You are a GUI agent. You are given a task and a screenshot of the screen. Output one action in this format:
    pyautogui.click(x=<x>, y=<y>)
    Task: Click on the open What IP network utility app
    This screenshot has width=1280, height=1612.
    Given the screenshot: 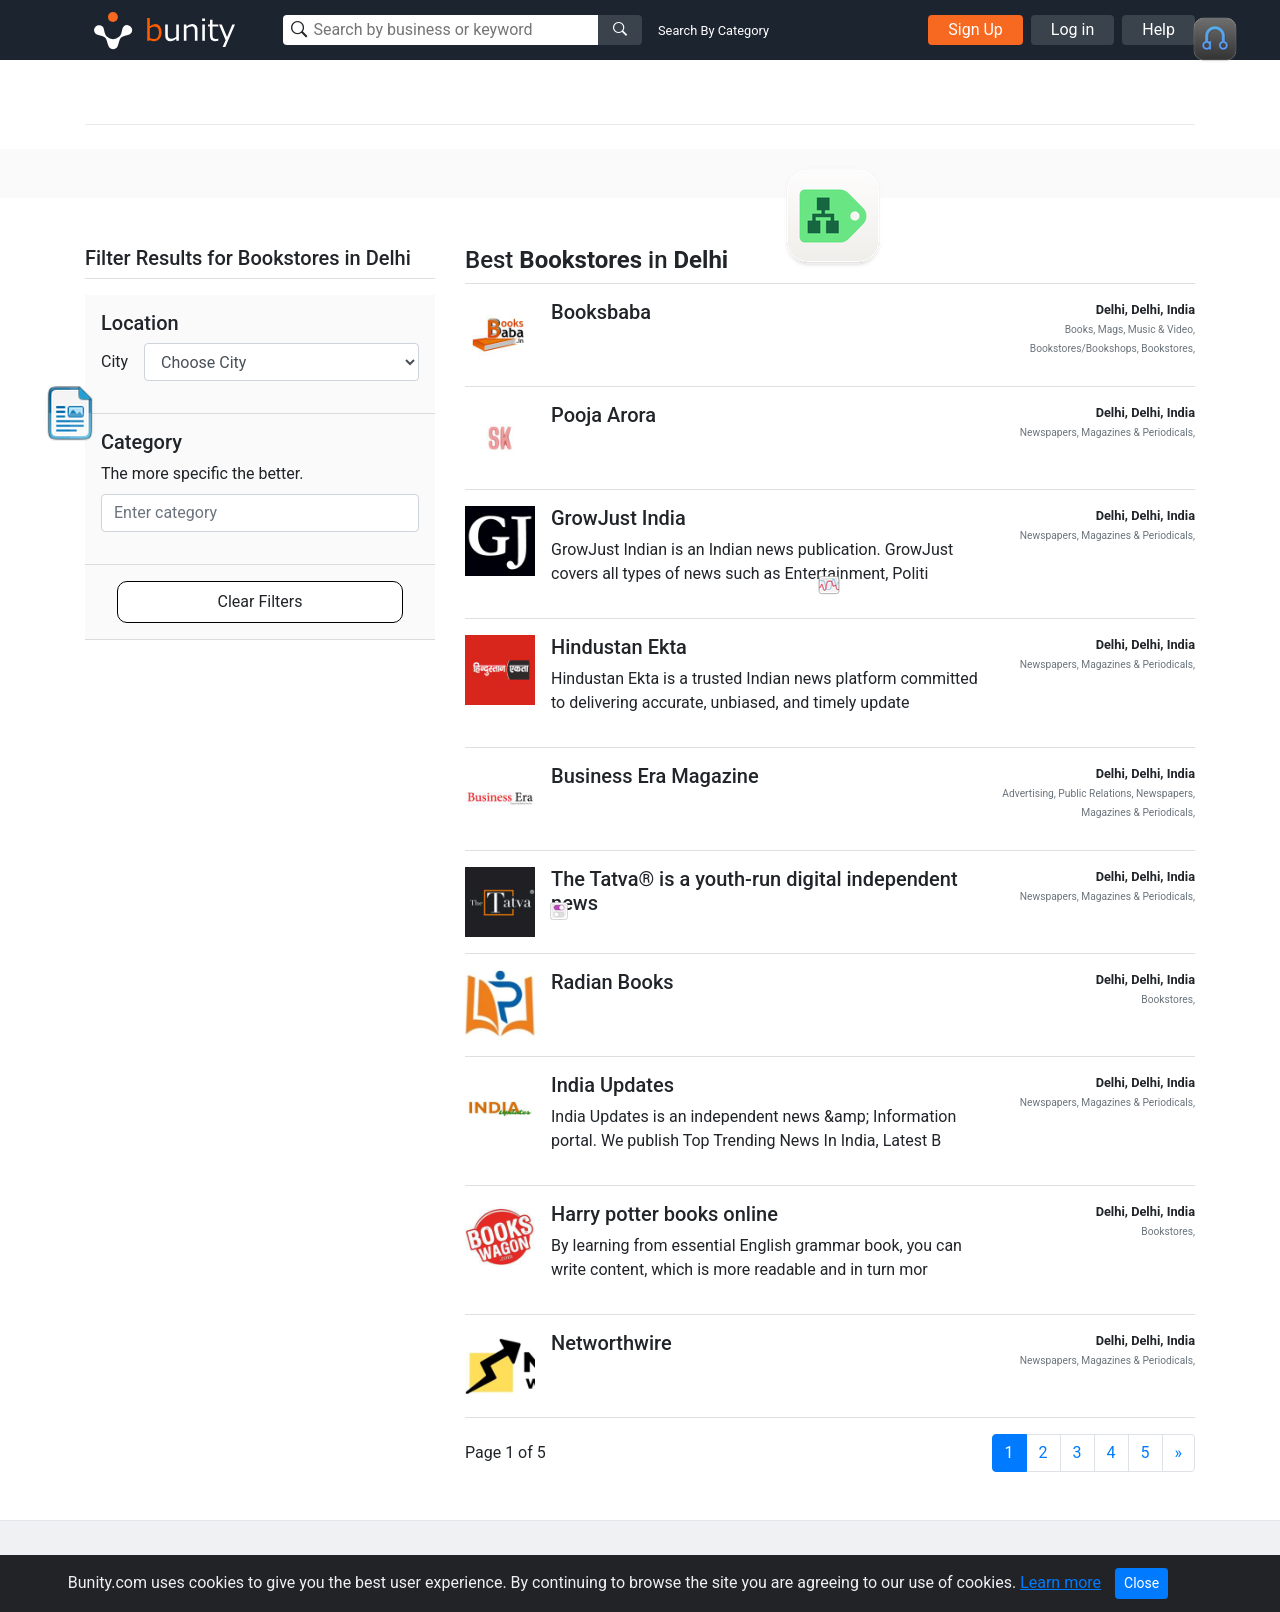 What is the action you would take?
    pyautogui.click(x=833, y=216)
    